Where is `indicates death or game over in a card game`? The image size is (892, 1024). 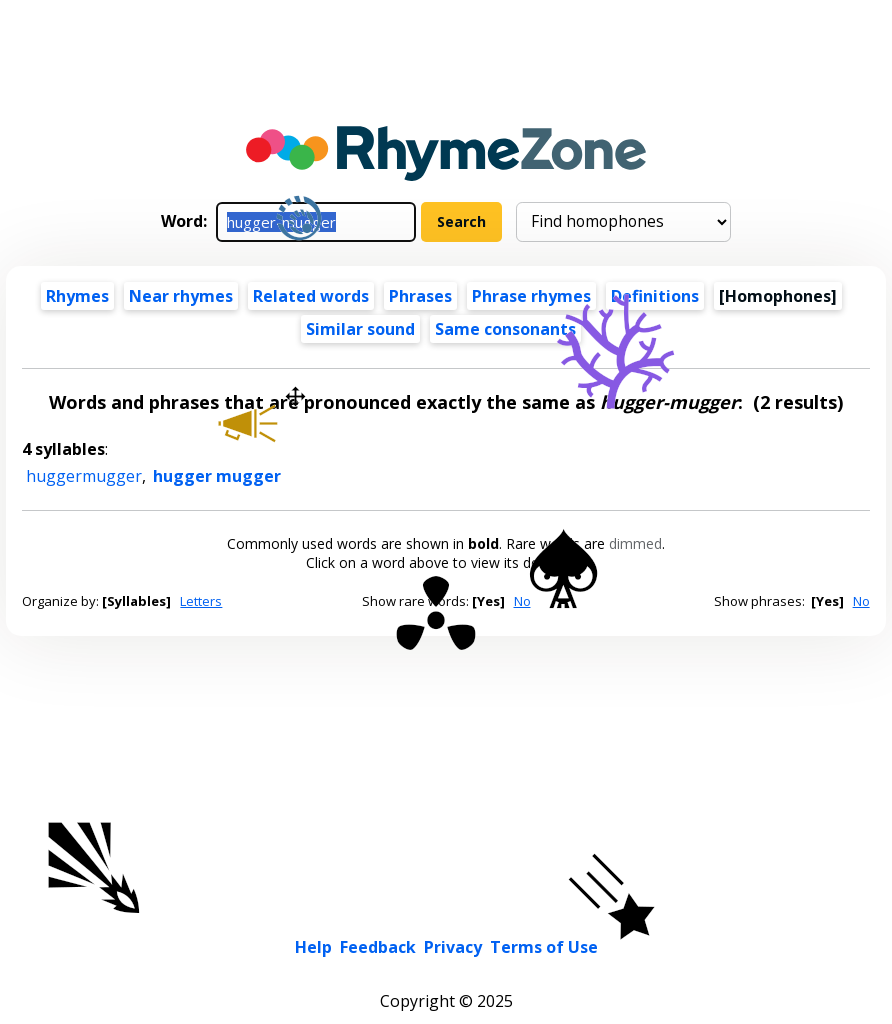
indicates death or game over in a card game is located at coordinates (563, 567).